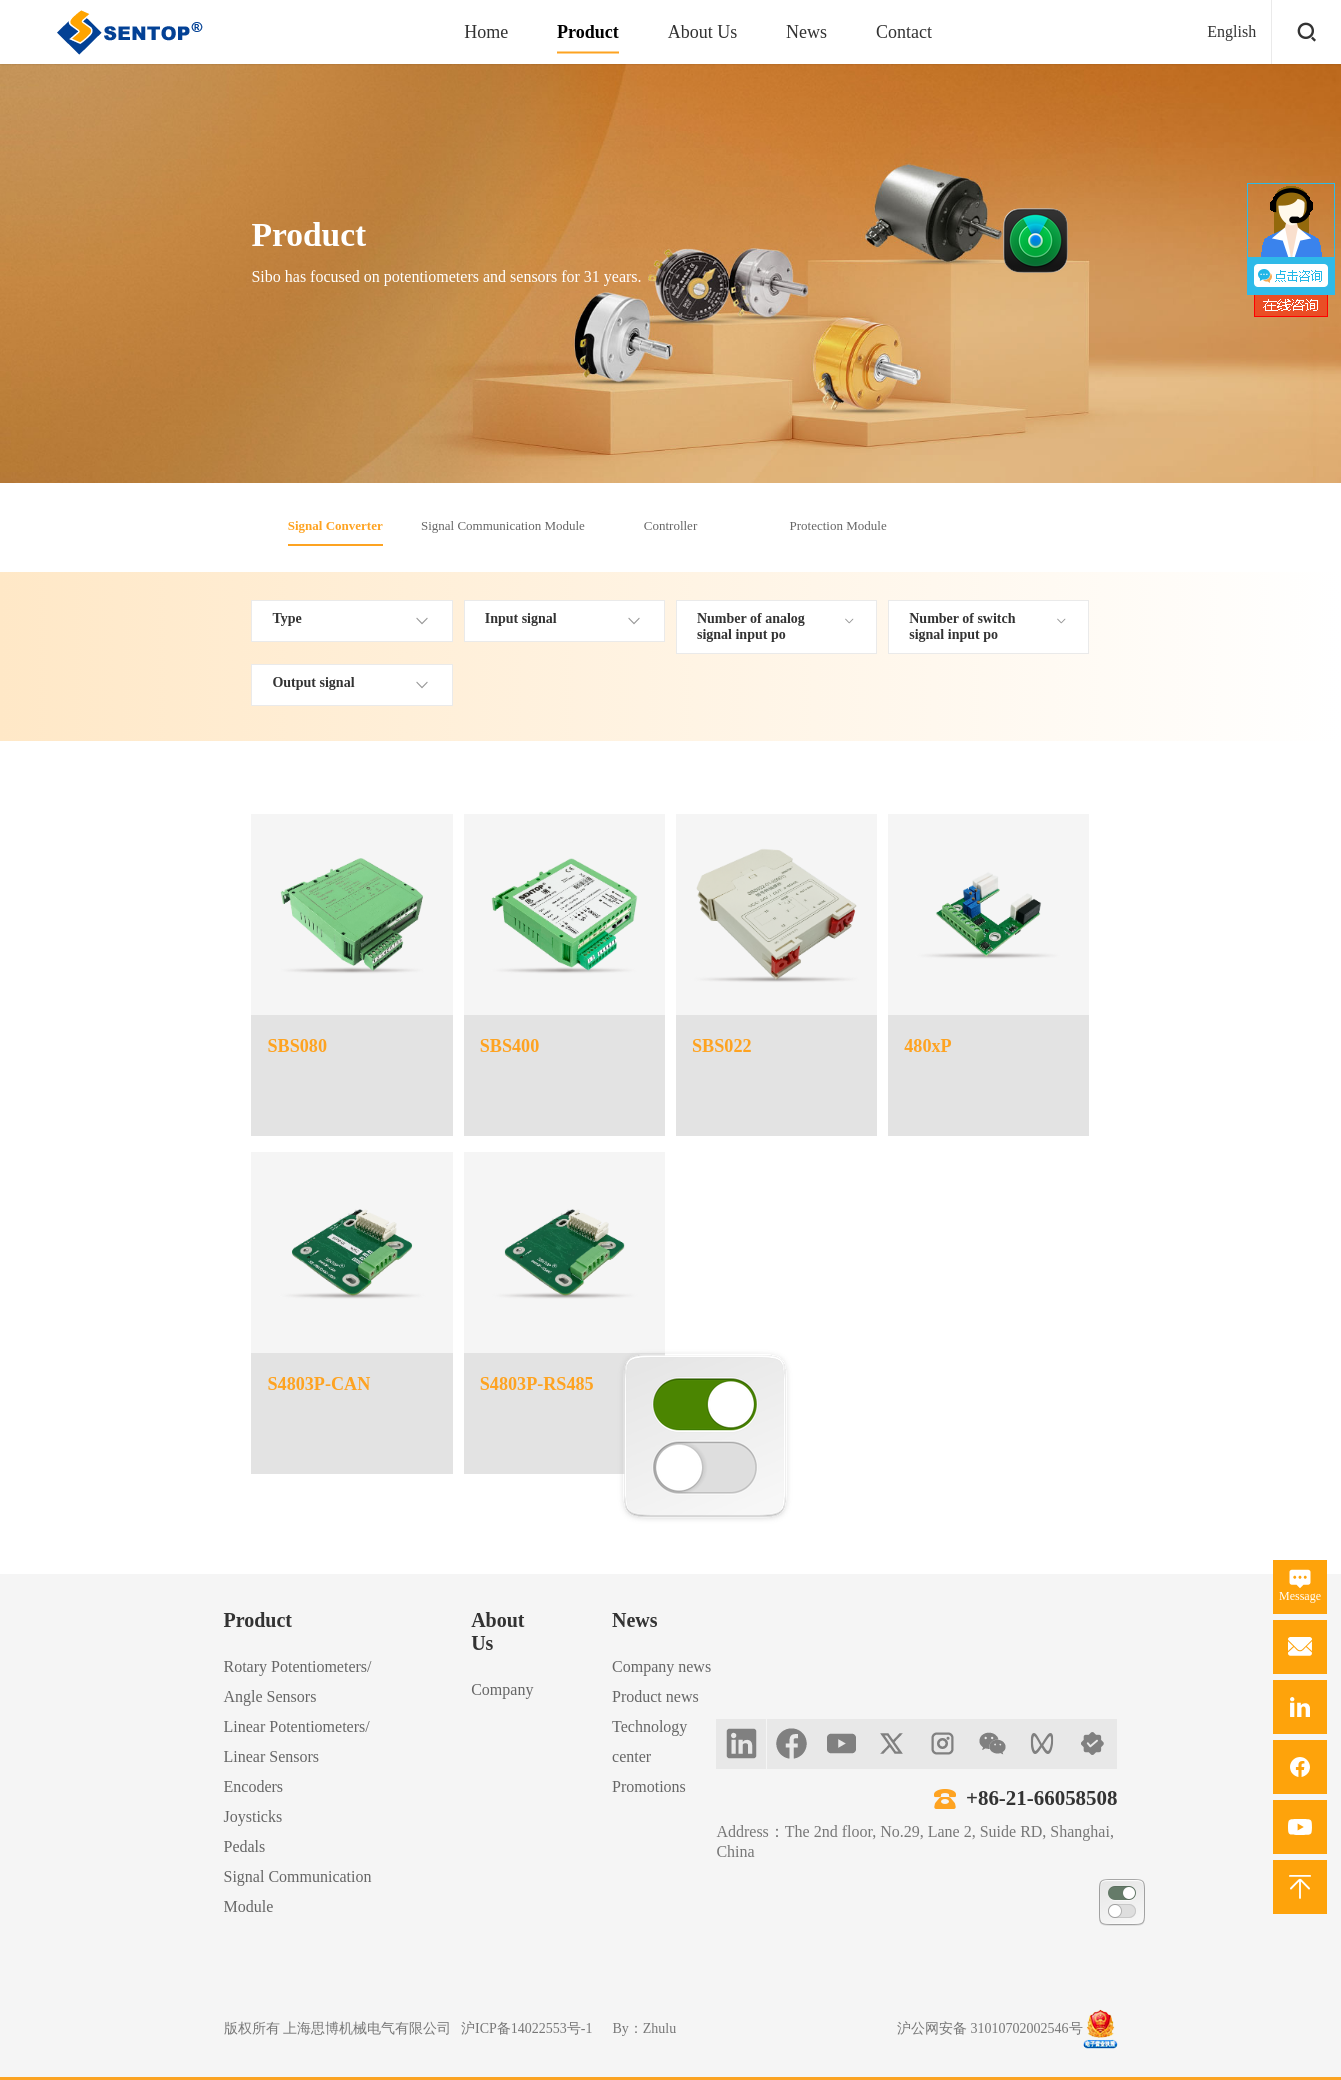  What do you see at coordinates (705, 1436) in the screenshot?
I see `open gnome tweaks to customize desktop settings` at bounding box center [705, 1436].